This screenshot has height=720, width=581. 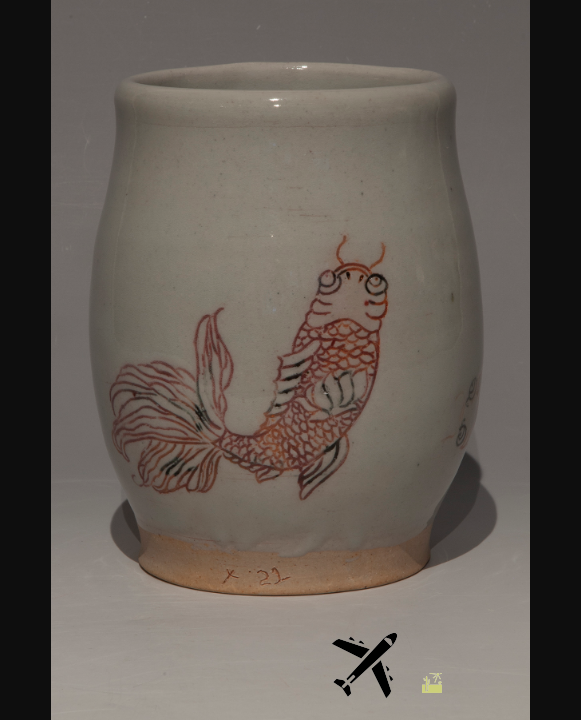 What do you see at coordinates (363, 666) in the screenshot?
I see `access flight booking or travel options` at bounding box center [363, 666].